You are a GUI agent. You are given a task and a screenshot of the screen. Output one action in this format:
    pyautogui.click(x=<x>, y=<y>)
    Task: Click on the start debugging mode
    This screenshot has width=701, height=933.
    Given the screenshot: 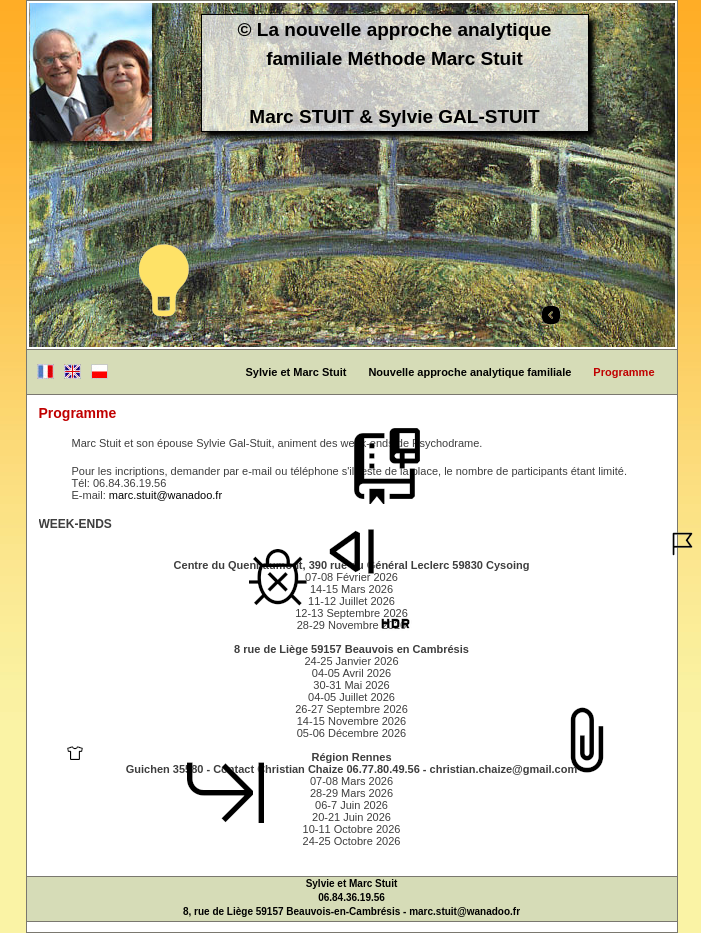 What is the action you would take?
    pyautogui.click(x=278, y=578)
    